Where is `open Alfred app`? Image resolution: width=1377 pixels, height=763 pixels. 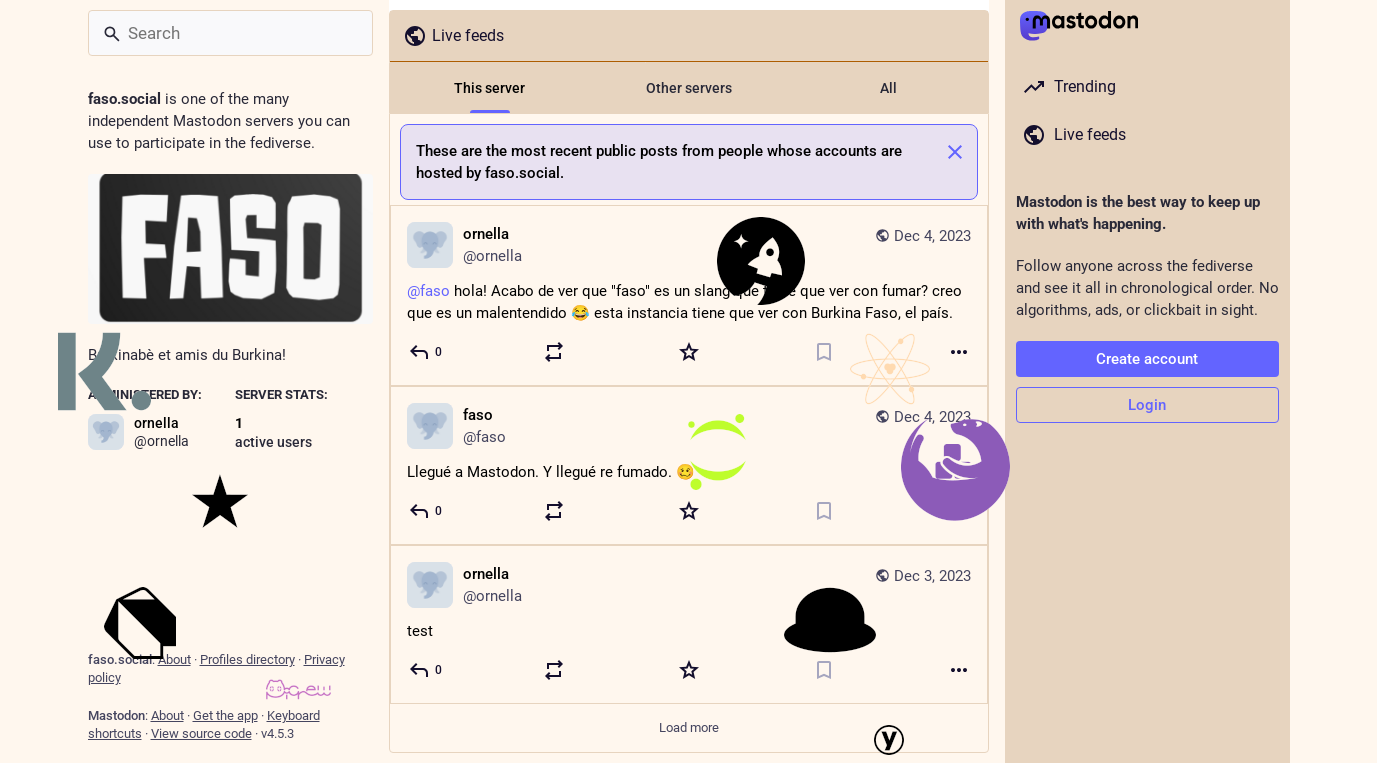
open Alfred app is located at coordinates (830, 620).